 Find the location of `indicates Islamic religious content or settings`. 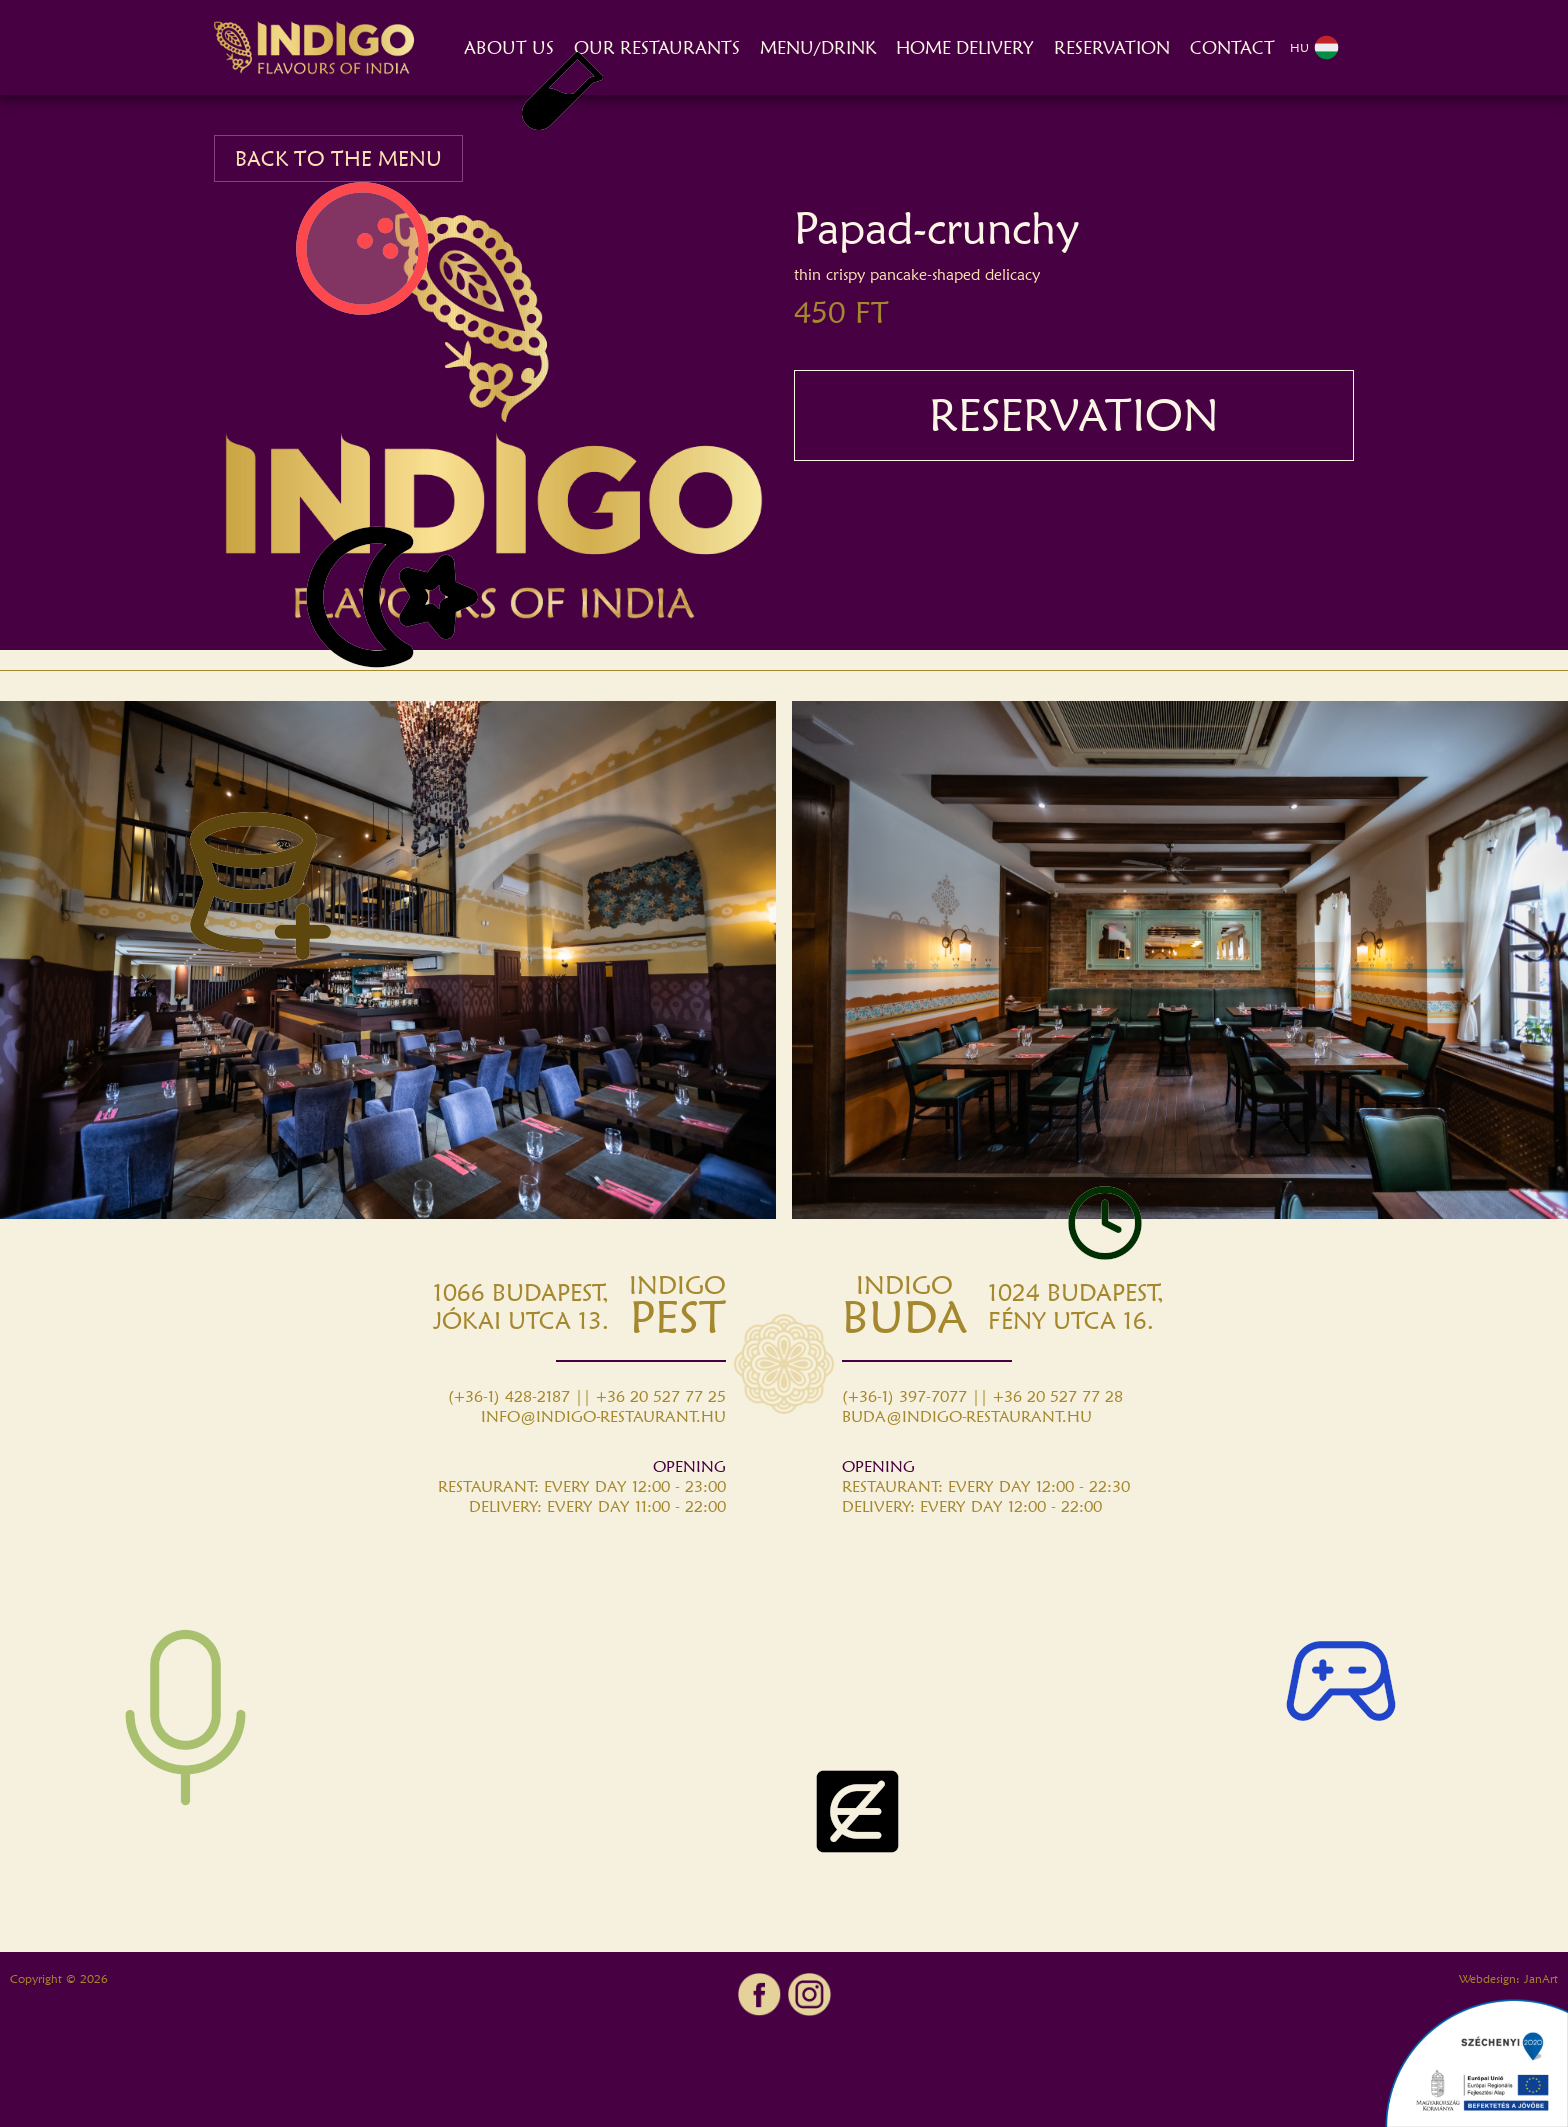

indicates Islamic religious content or settings is located at coordinates (388, 597).